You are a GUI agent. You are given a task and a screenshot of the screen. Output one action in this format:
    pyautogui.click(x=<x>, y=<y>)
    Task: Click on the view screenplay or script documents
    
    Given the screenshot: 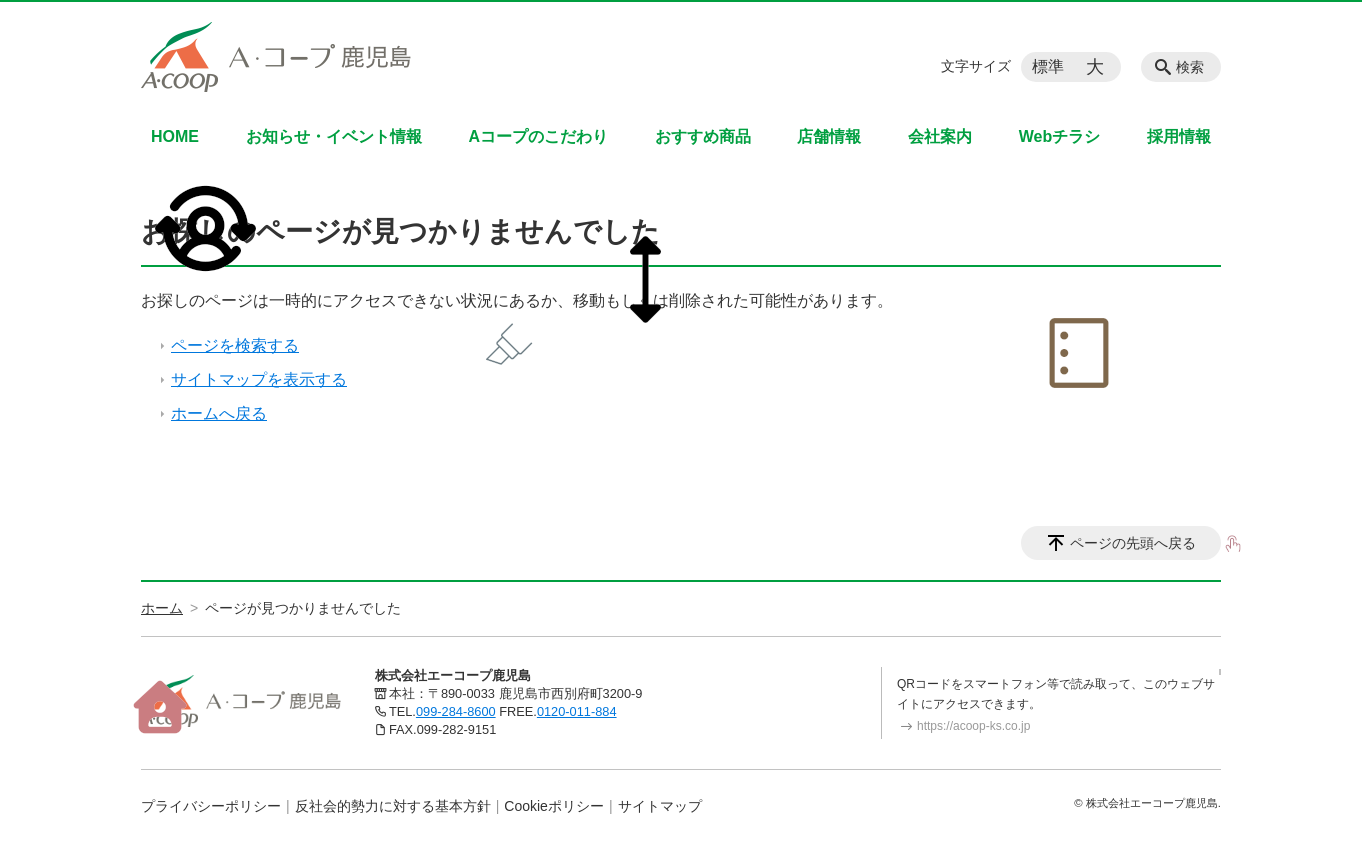 What is the action you would take?
    pyautogui.click(x=1079, y=353)
    